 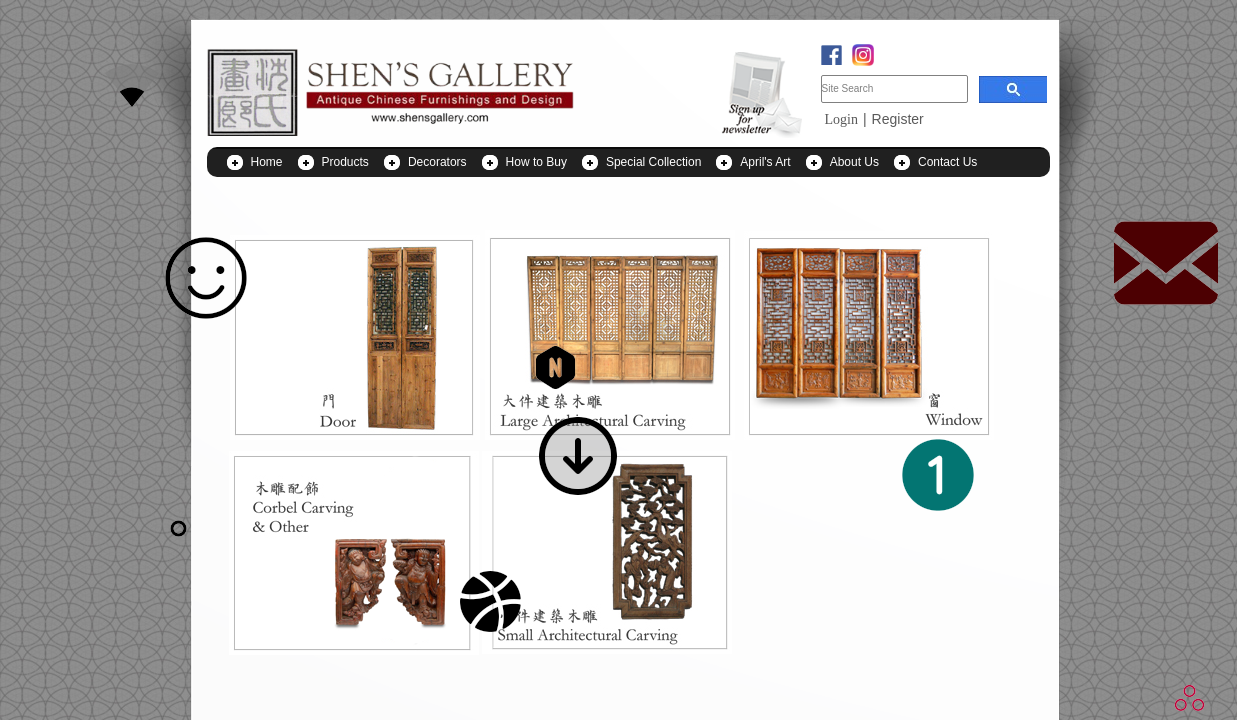 I want to click on add an emoji or reaction, so click(x=206, y=278).